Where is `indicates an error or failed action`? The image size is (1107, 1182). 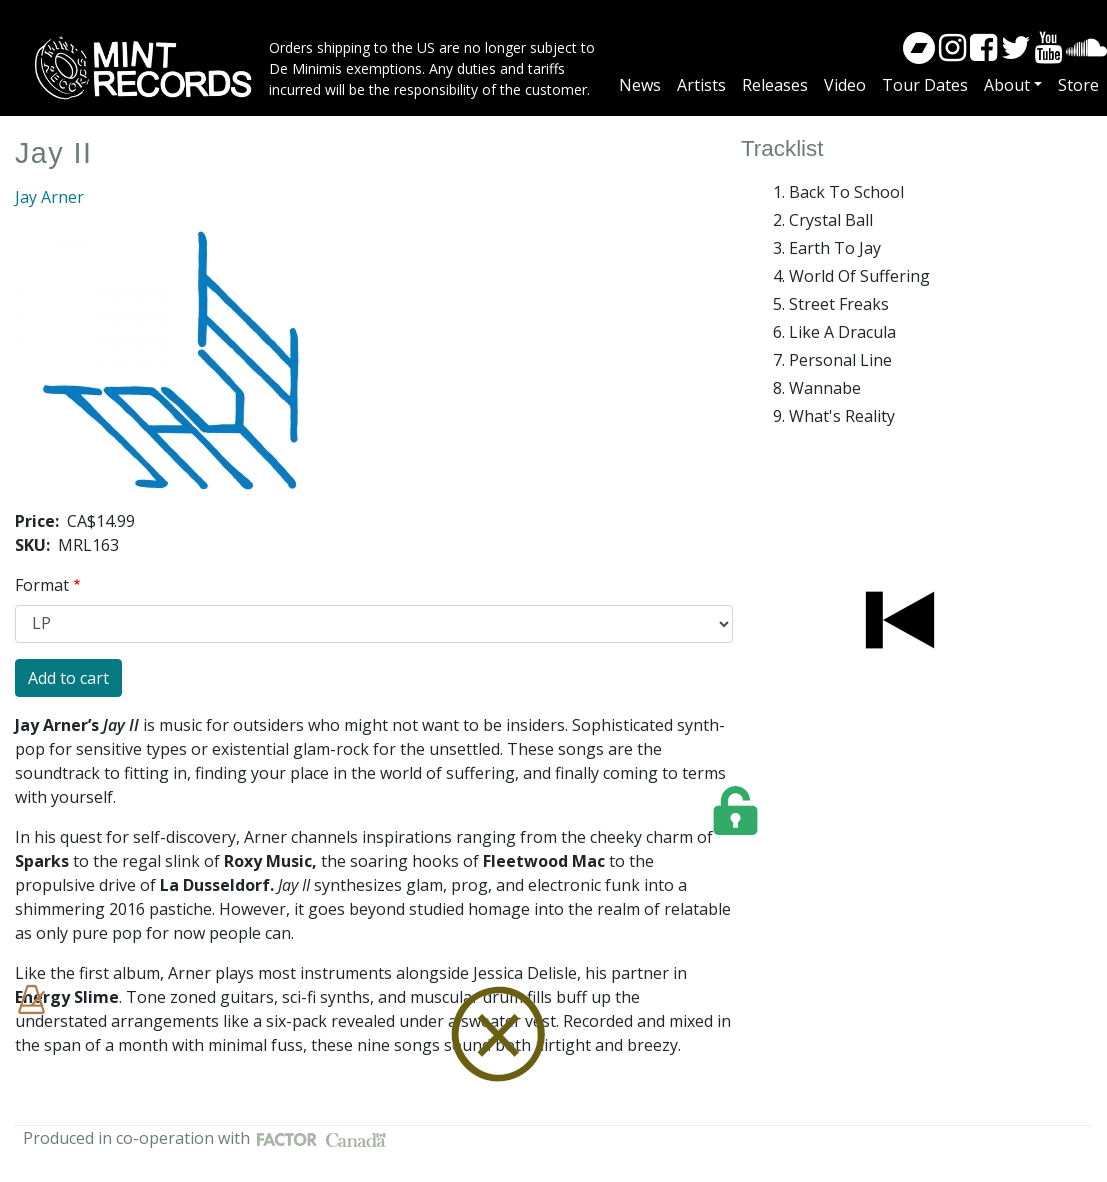 indicates an error or failed action is located at coordinates (499, 1034).